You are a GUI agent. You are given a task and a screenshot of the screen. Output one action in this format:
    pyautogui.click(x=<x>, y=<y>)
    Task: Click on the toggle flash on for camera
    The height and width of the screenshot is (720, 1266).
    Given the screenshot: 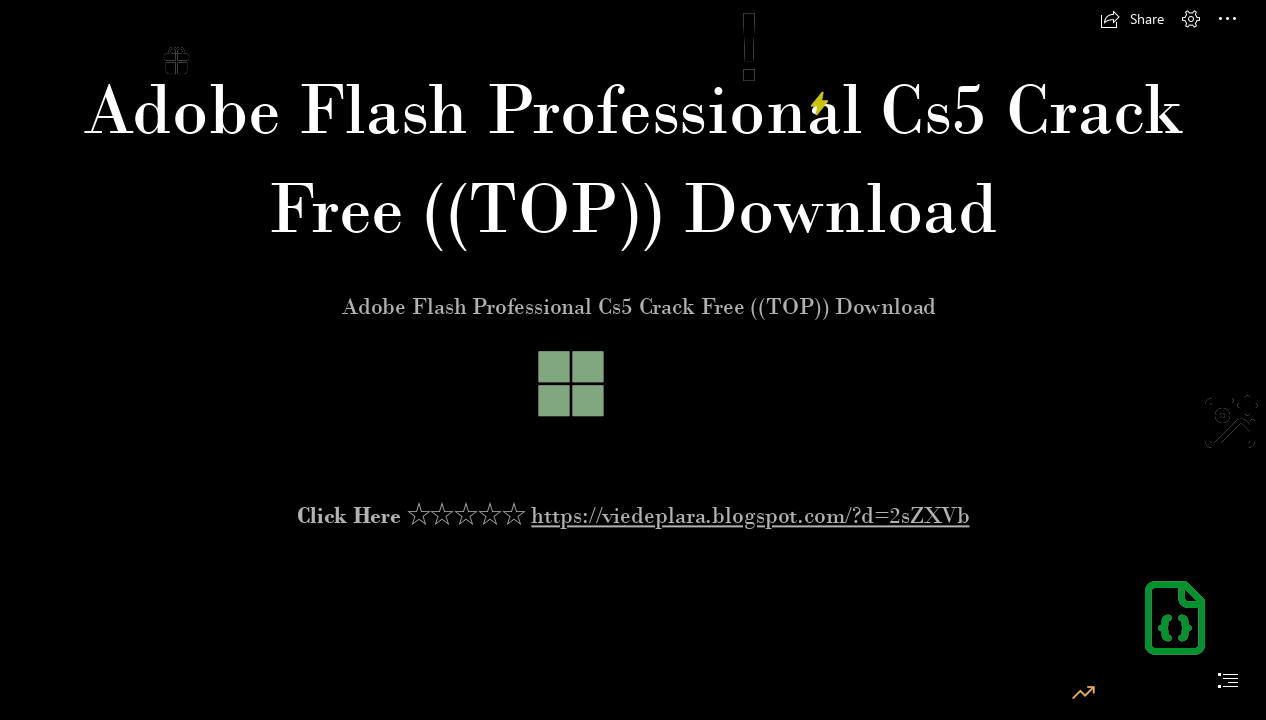 What is the action you would take?
    pyautogui.click(x=819, y=103)
    